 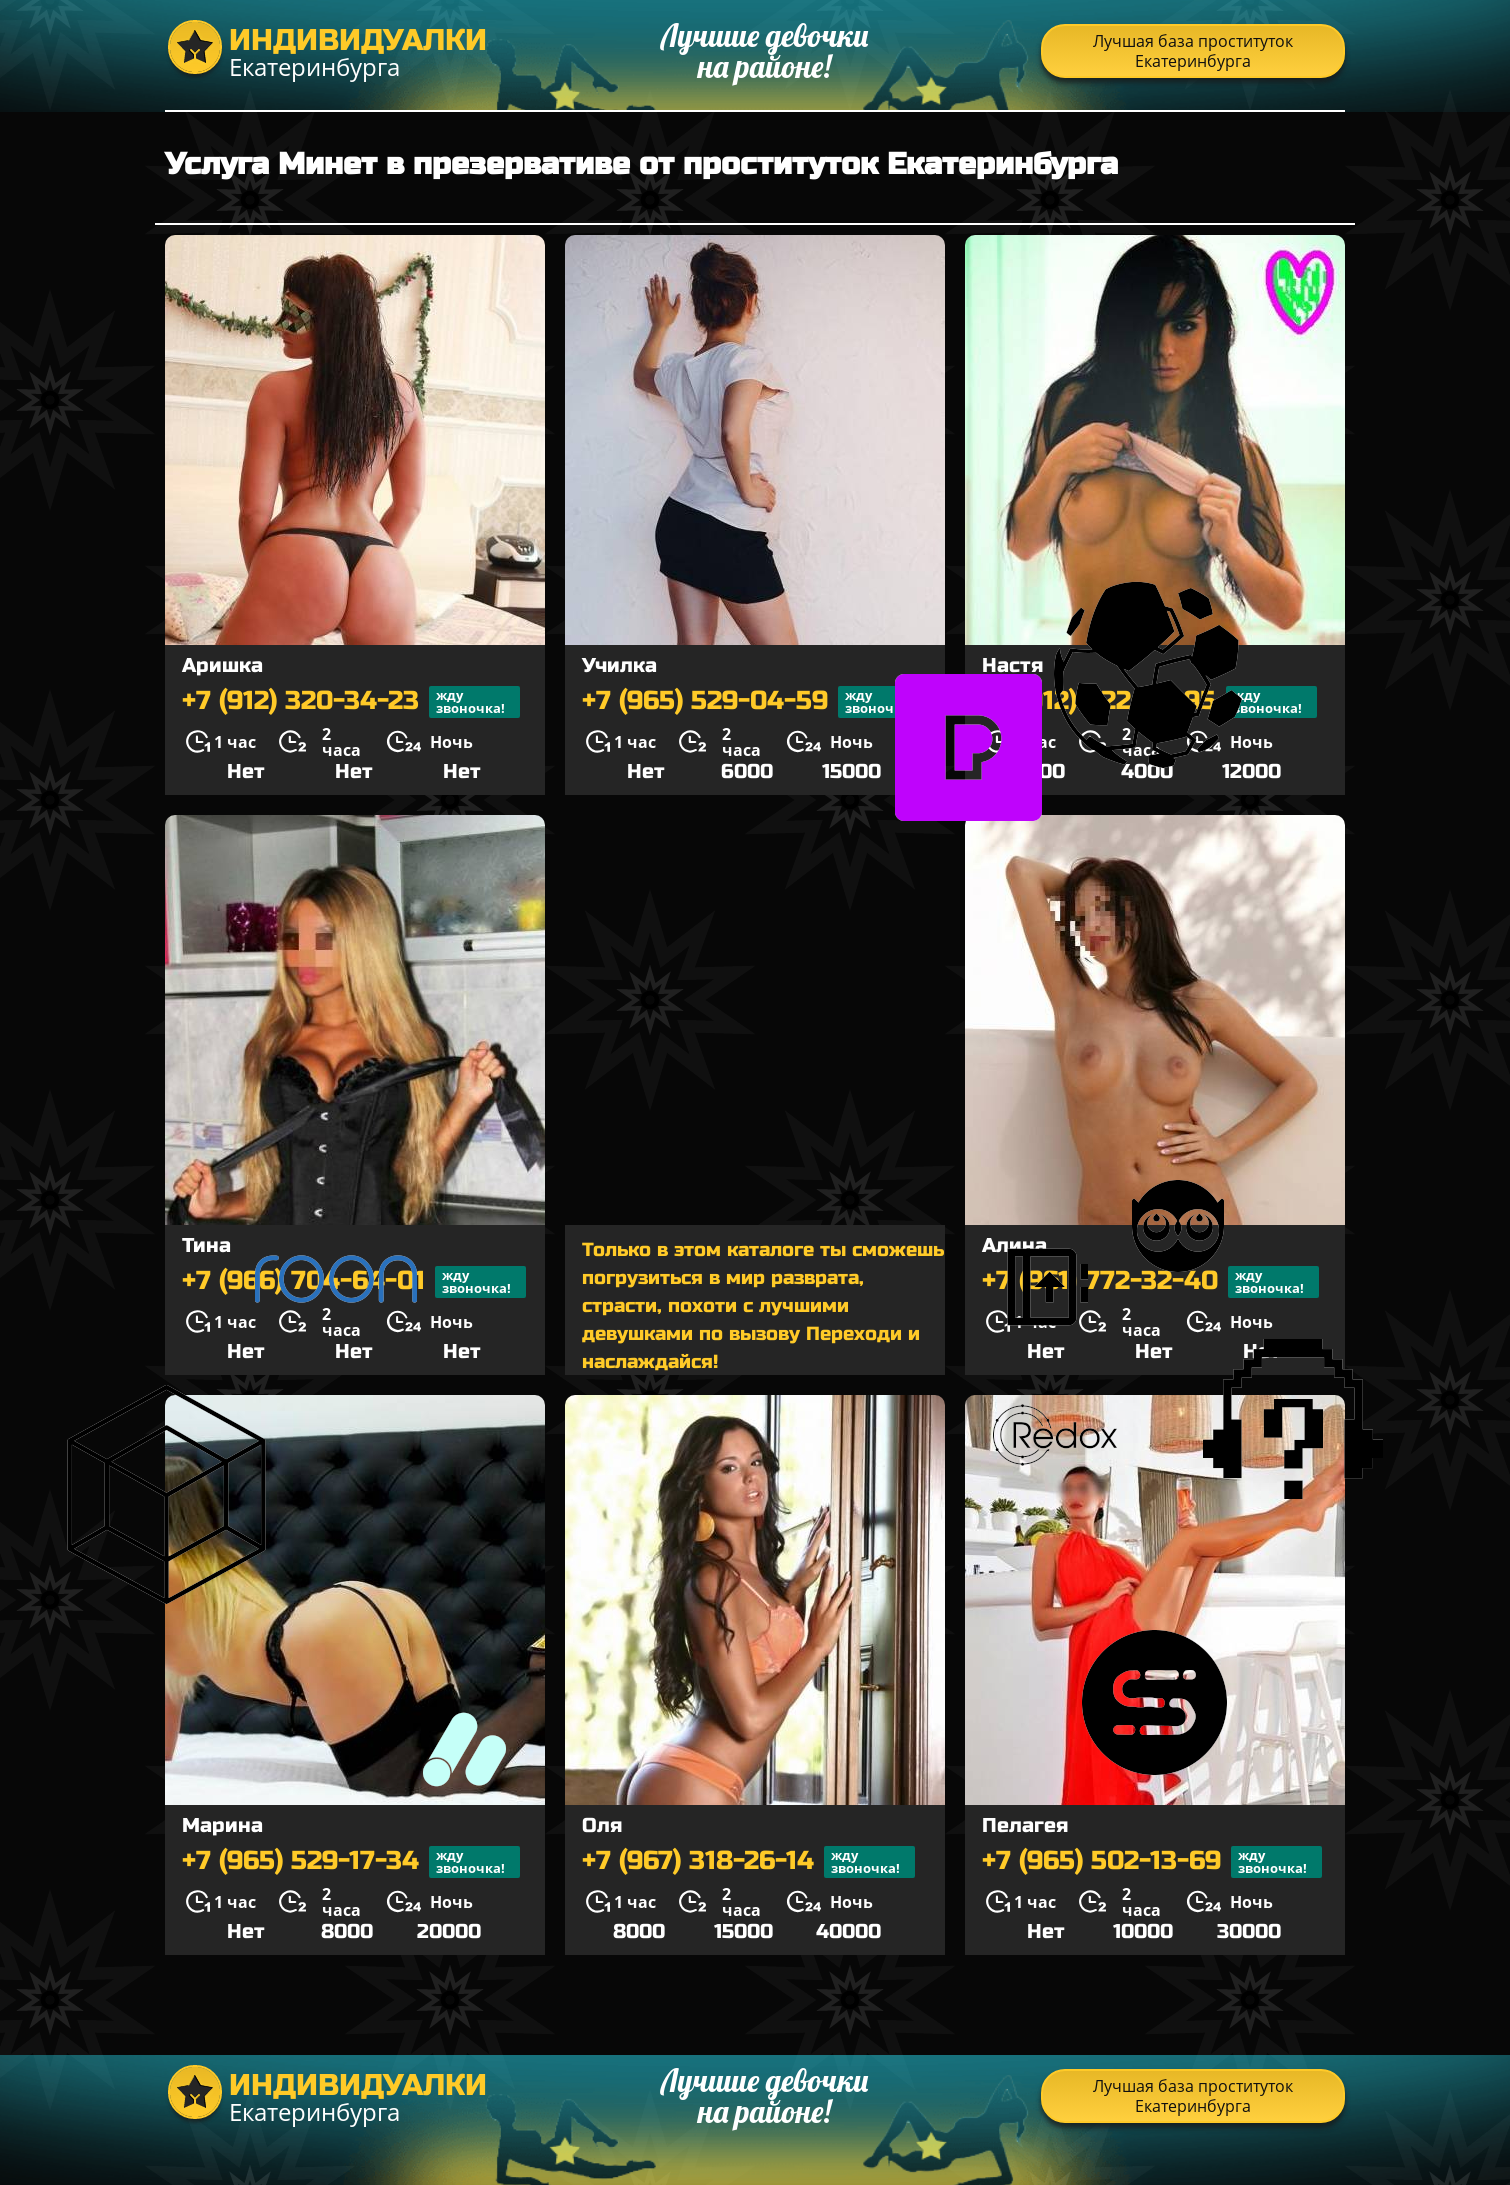 What do you see at coordinates (464, 1749) in the screenshot?
I see `google adsense logo` at bounding box center [464, 1749].